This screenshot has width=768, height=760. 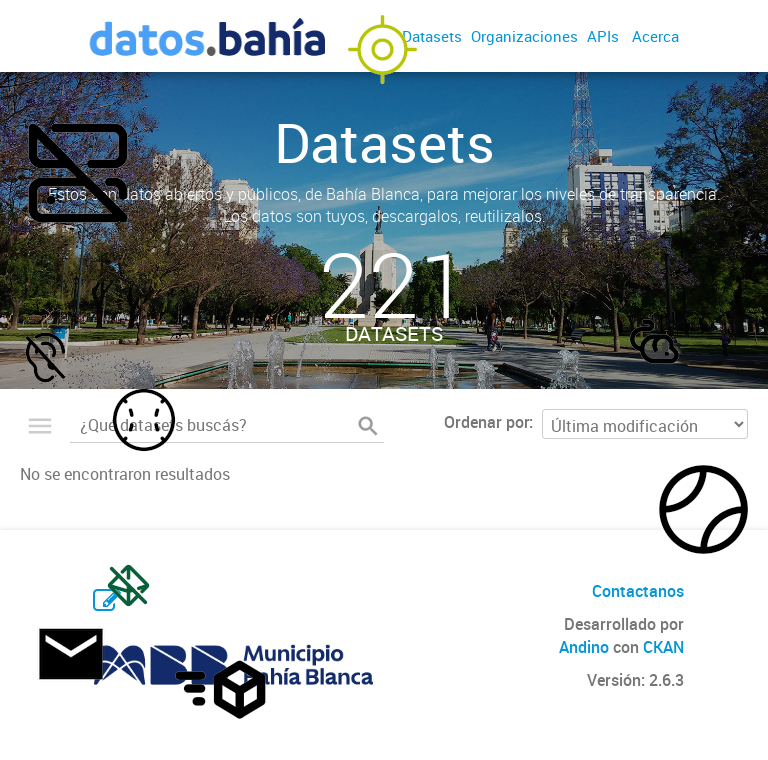 I want to click on mute audio or disable sound, so click(x=45, y=357).